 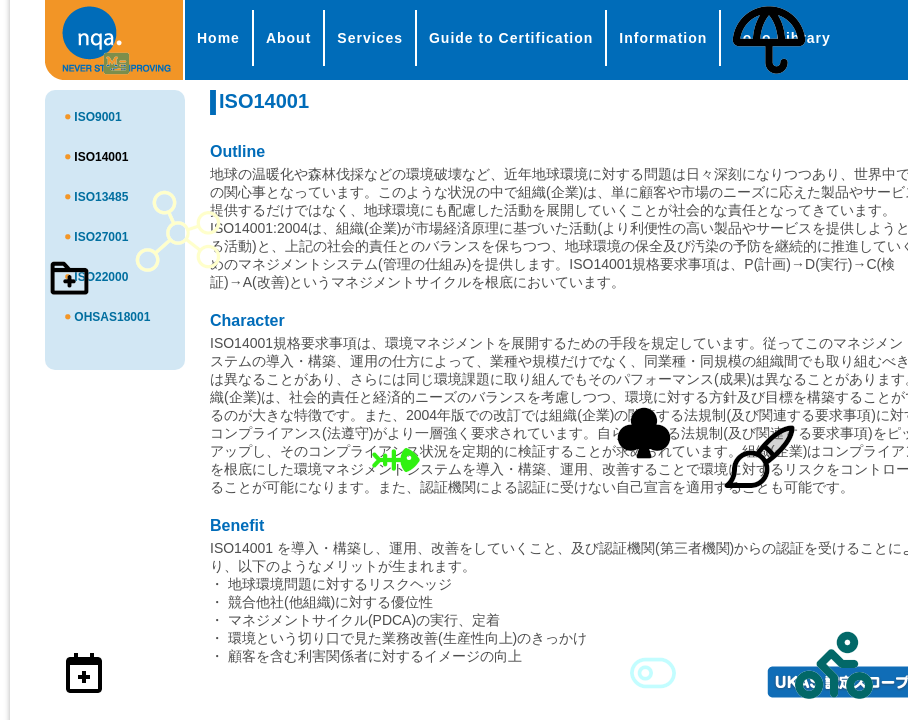 What do you see at coordinates (84, 673) in the screenshot?
I see `add a new calendar event` at bounding box center [84, 673].